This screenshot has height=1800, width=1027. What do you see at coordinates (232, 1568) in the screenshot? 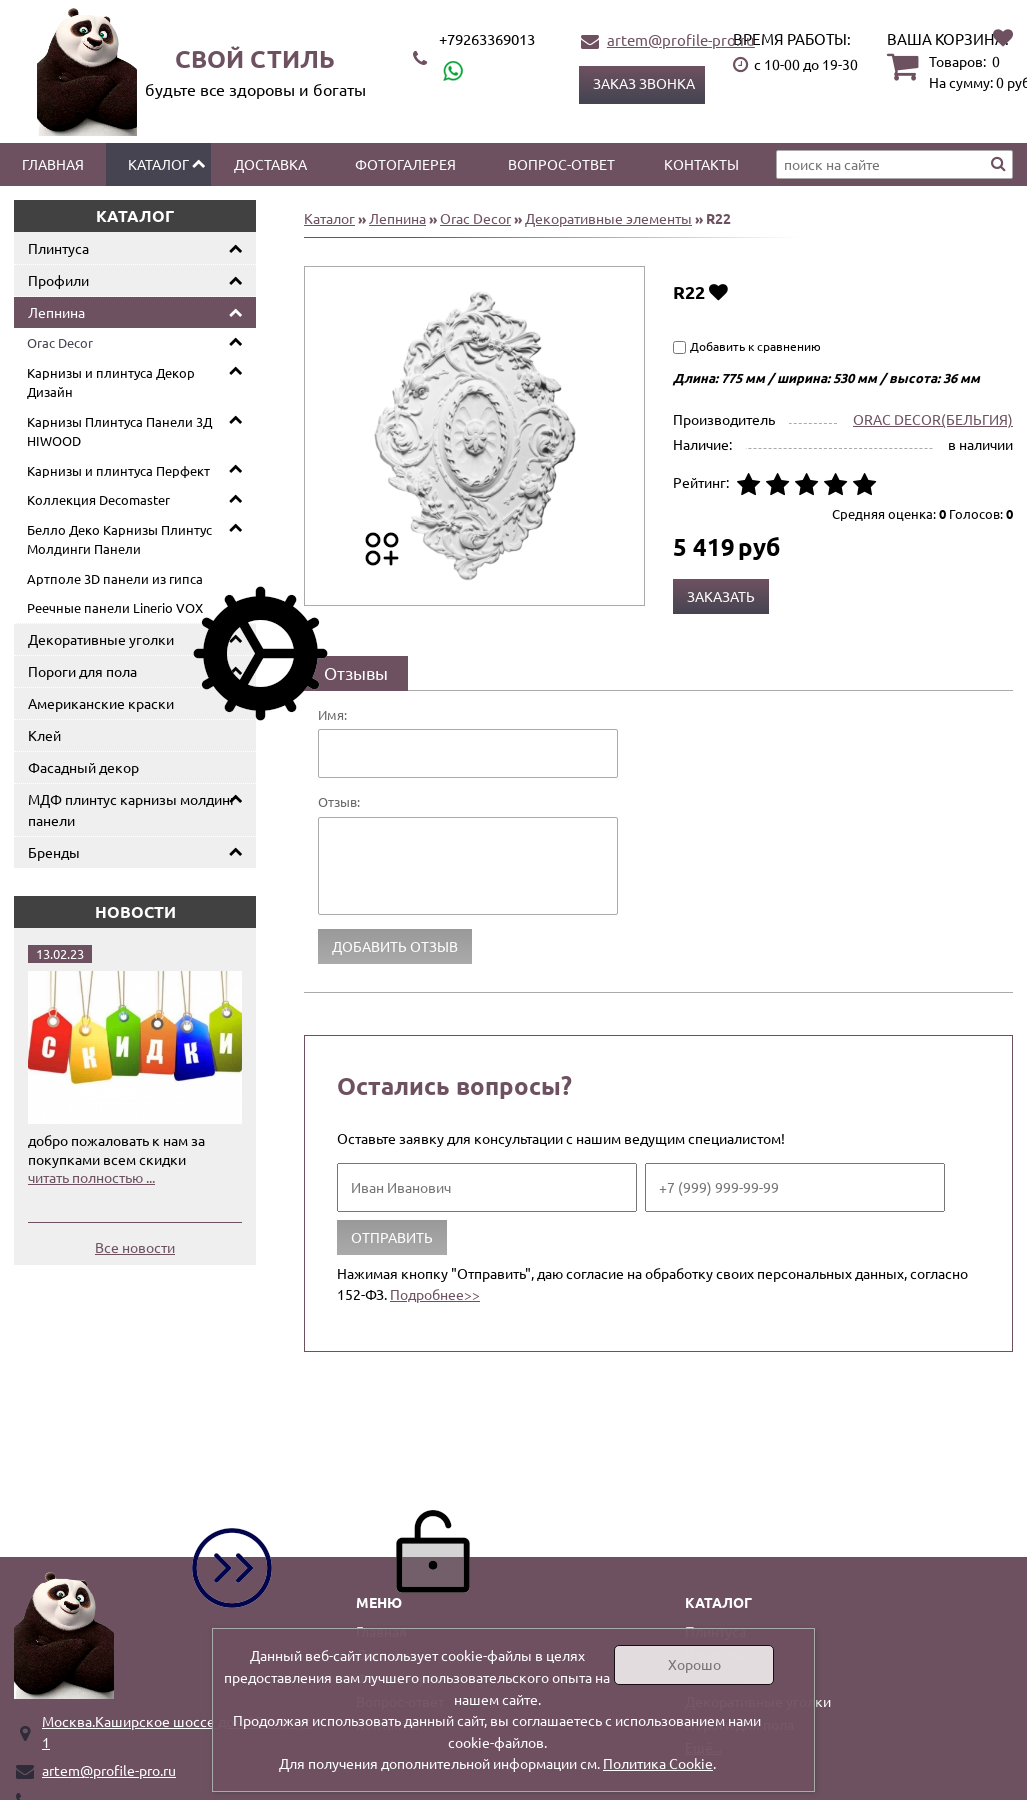
I see `skip forward or advance to next item` at bounding box center [232, 1568].